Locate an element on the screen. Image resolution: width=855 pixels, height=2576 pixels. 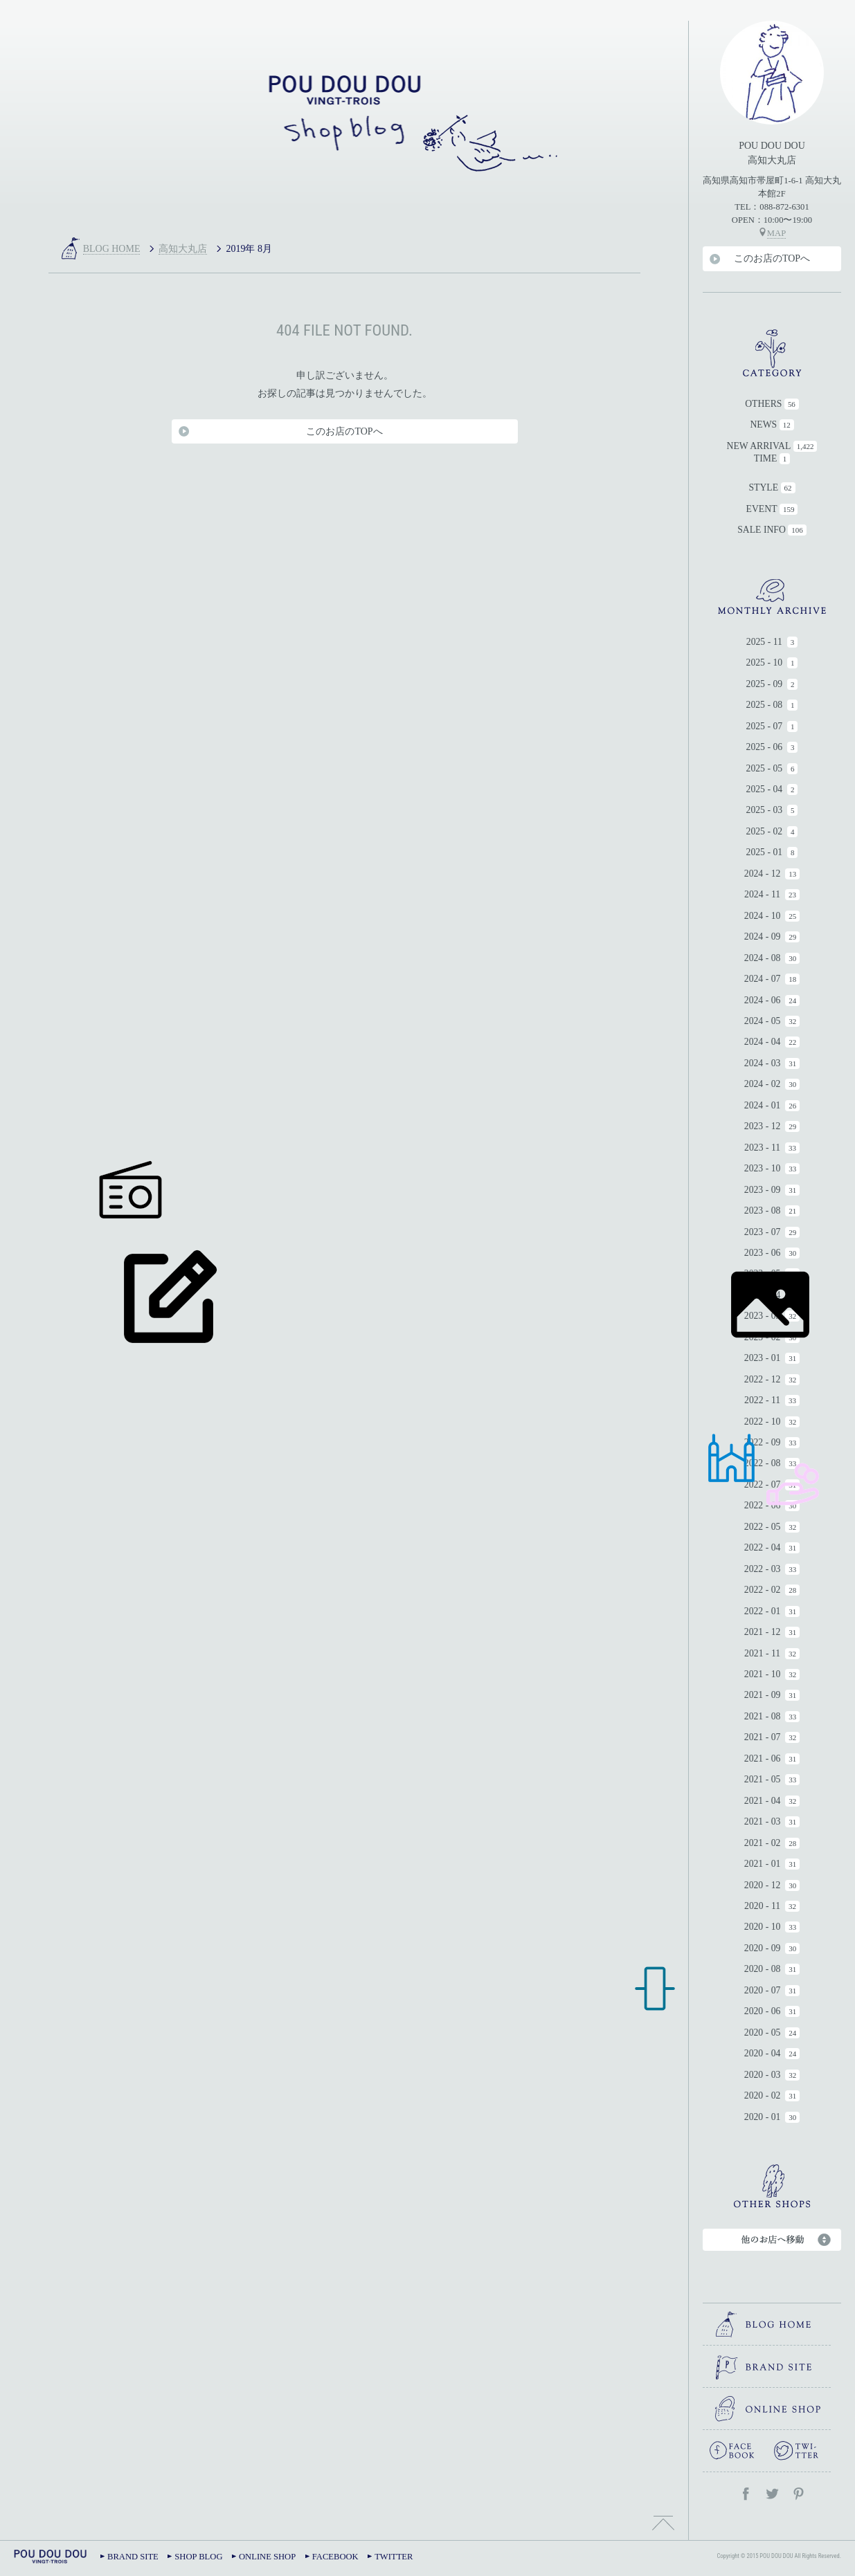
center align object vertically is located at coordinates (655, 1989).